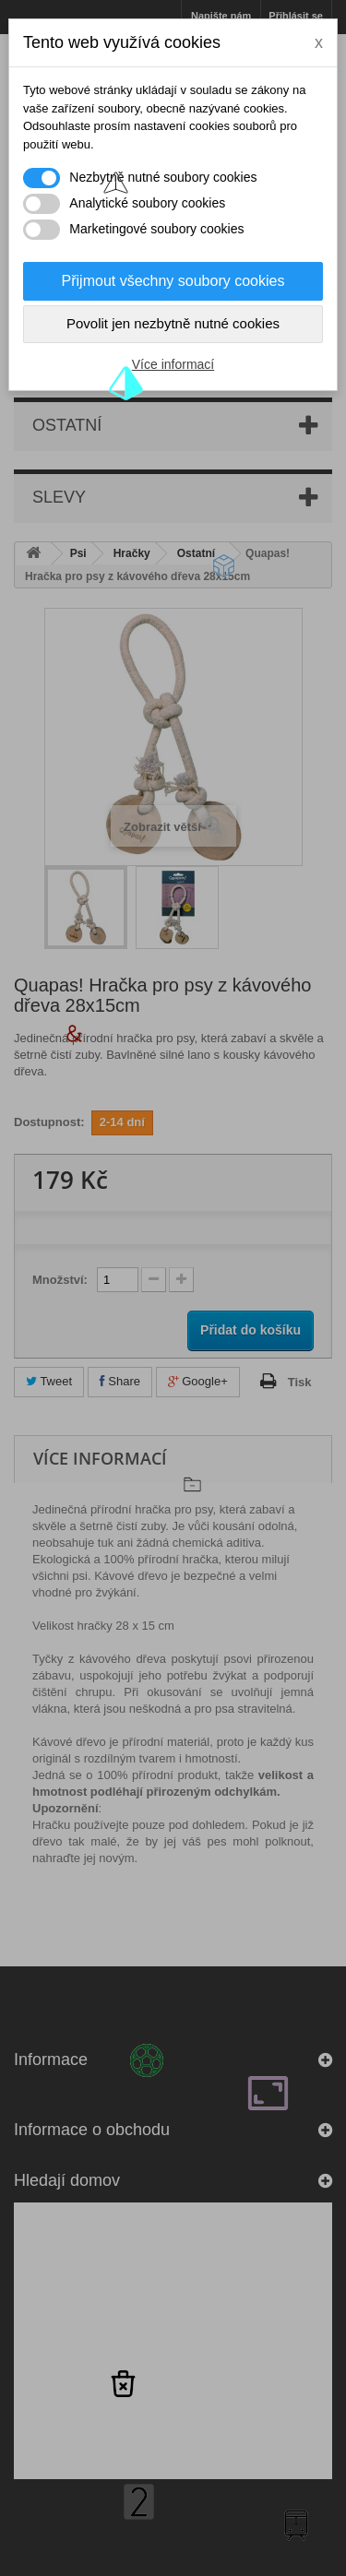 The height and width of the screenshot is (2576, 346). I want to click on insert an ampersand symbol or special character, so click(74, 1033).